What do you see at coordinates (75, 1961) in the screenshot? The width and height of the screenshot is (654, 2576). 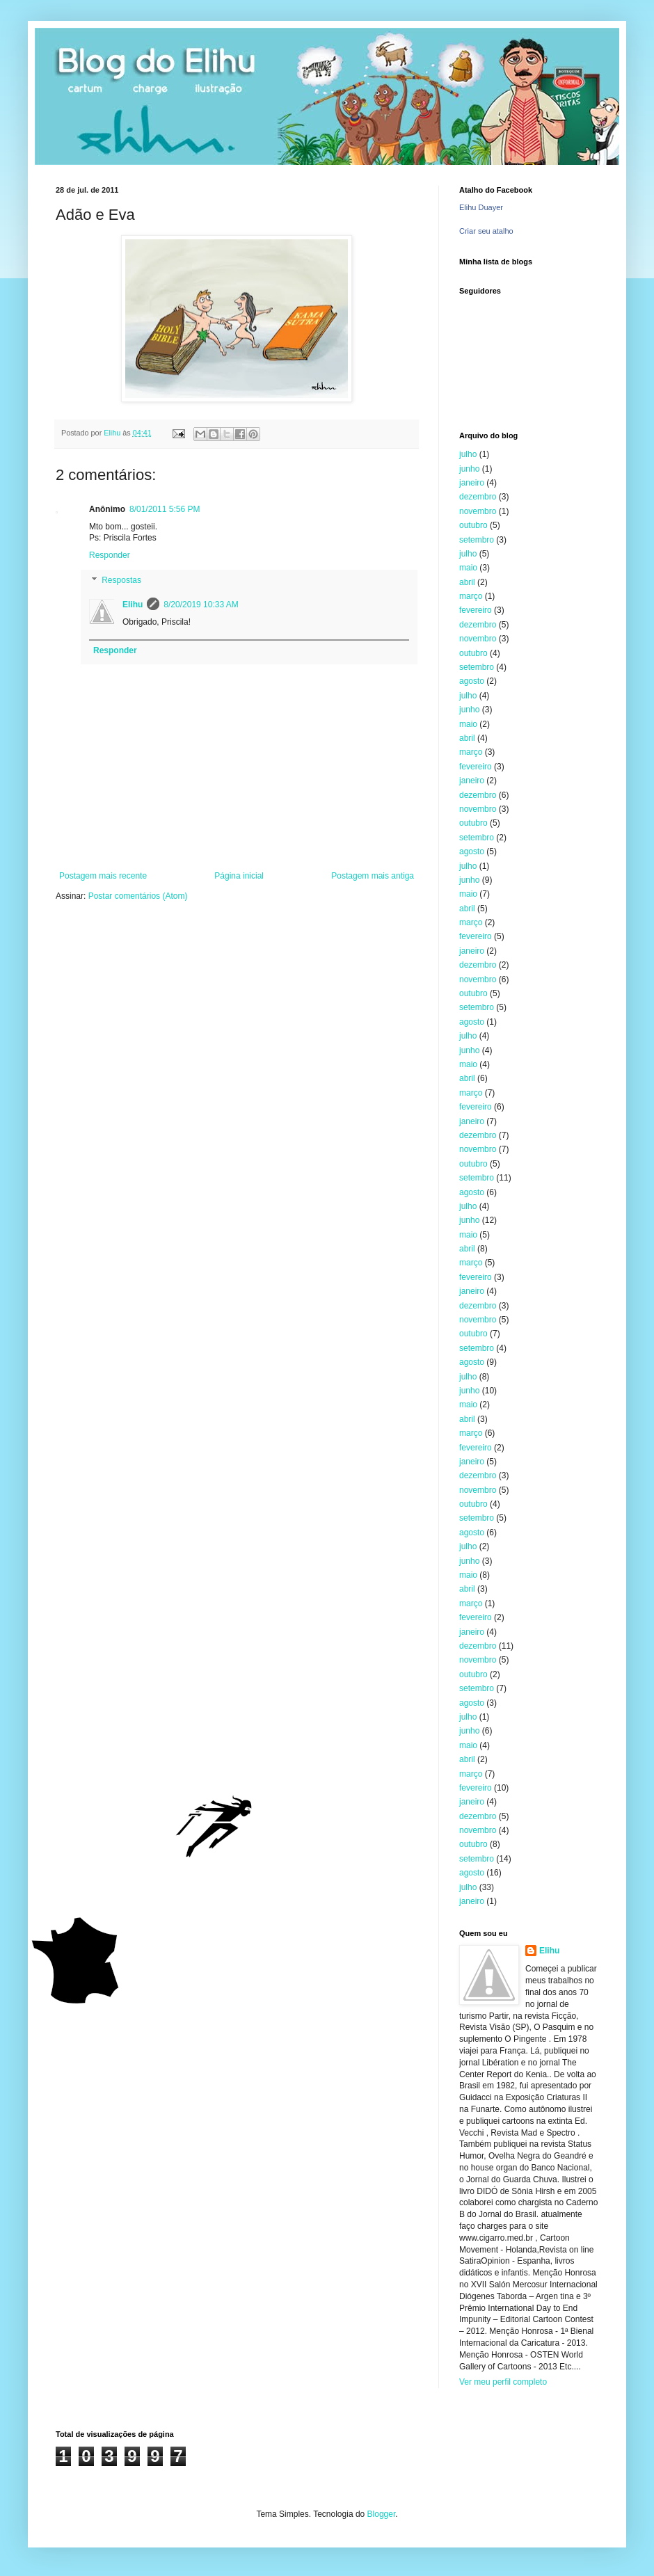 I see `select France as your country or region` at bounding box center [75, 1961].